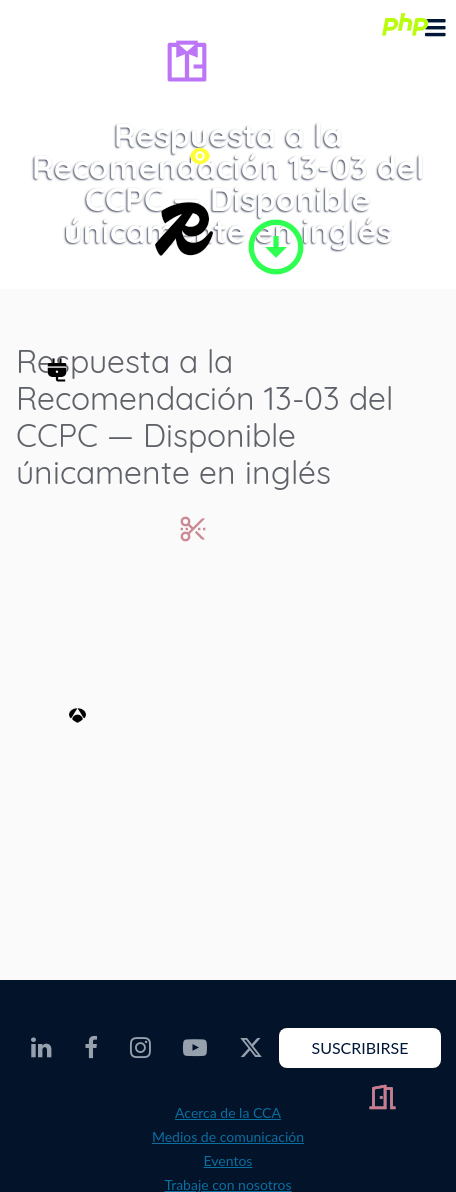  I want to click on view clothing or apparel options, so click(187, 60).